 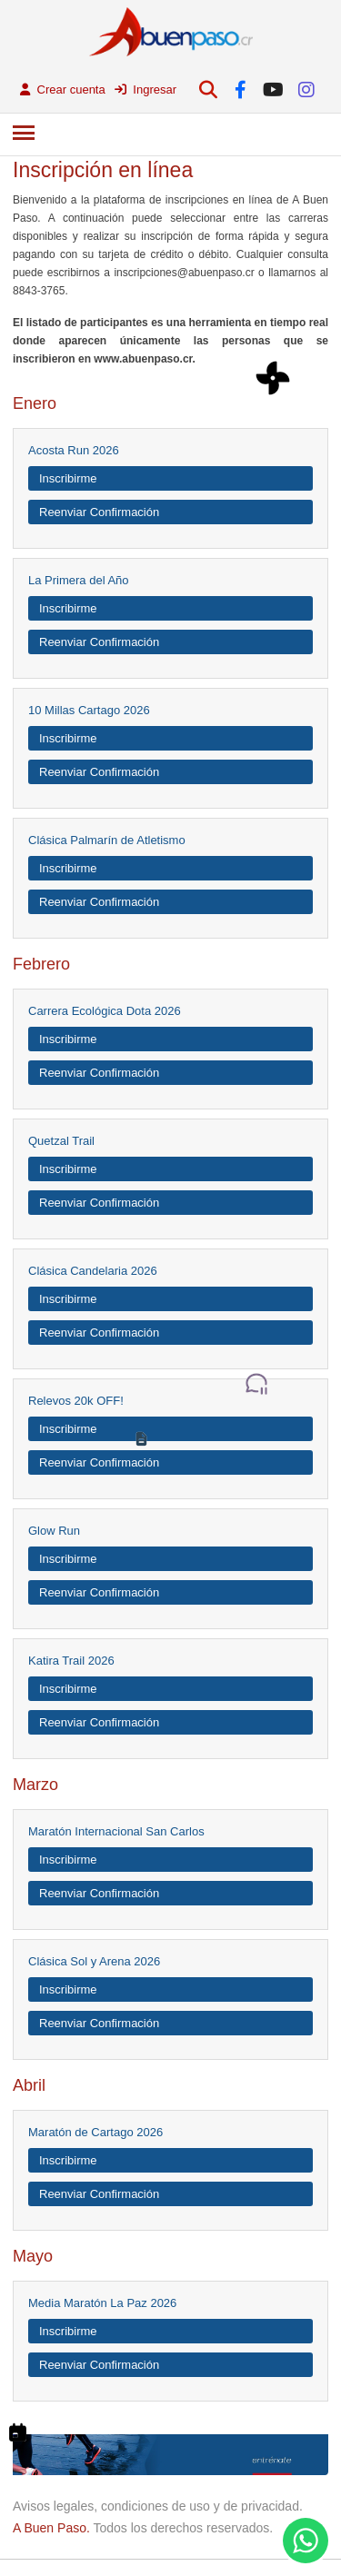 I want to click on pause message notifications, so click(x=256, y=1383).